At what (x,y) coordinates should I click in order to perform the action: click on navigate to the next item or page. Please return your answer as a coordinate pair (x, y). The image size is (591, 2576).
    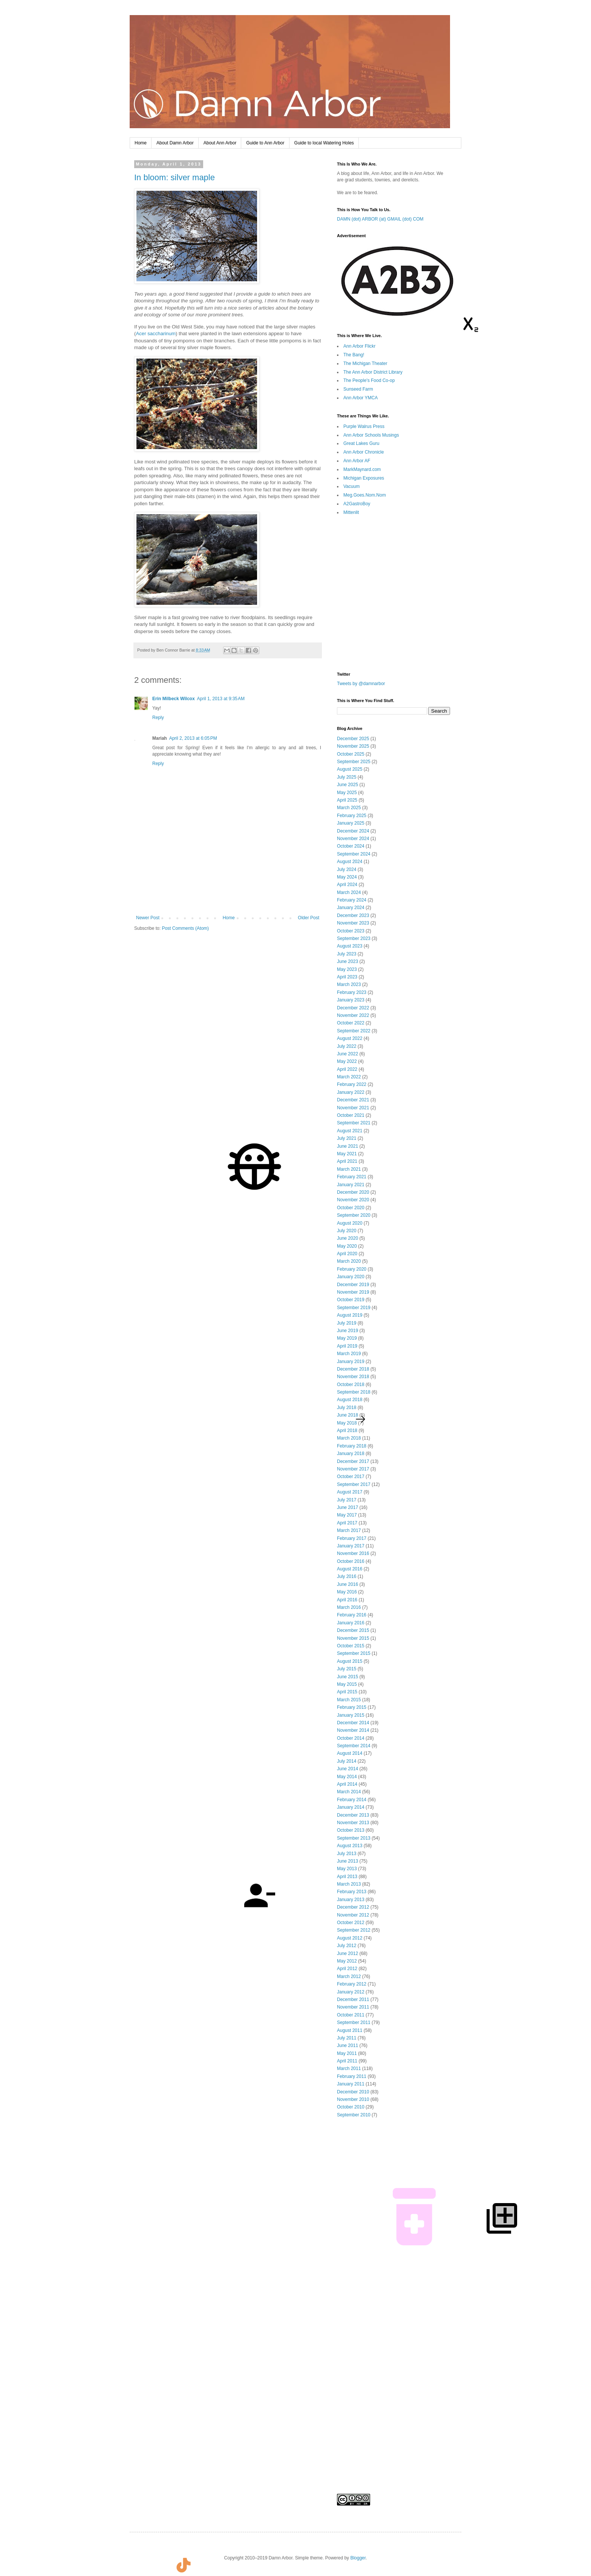
    Looking at the image, I should click on (360, 1419).